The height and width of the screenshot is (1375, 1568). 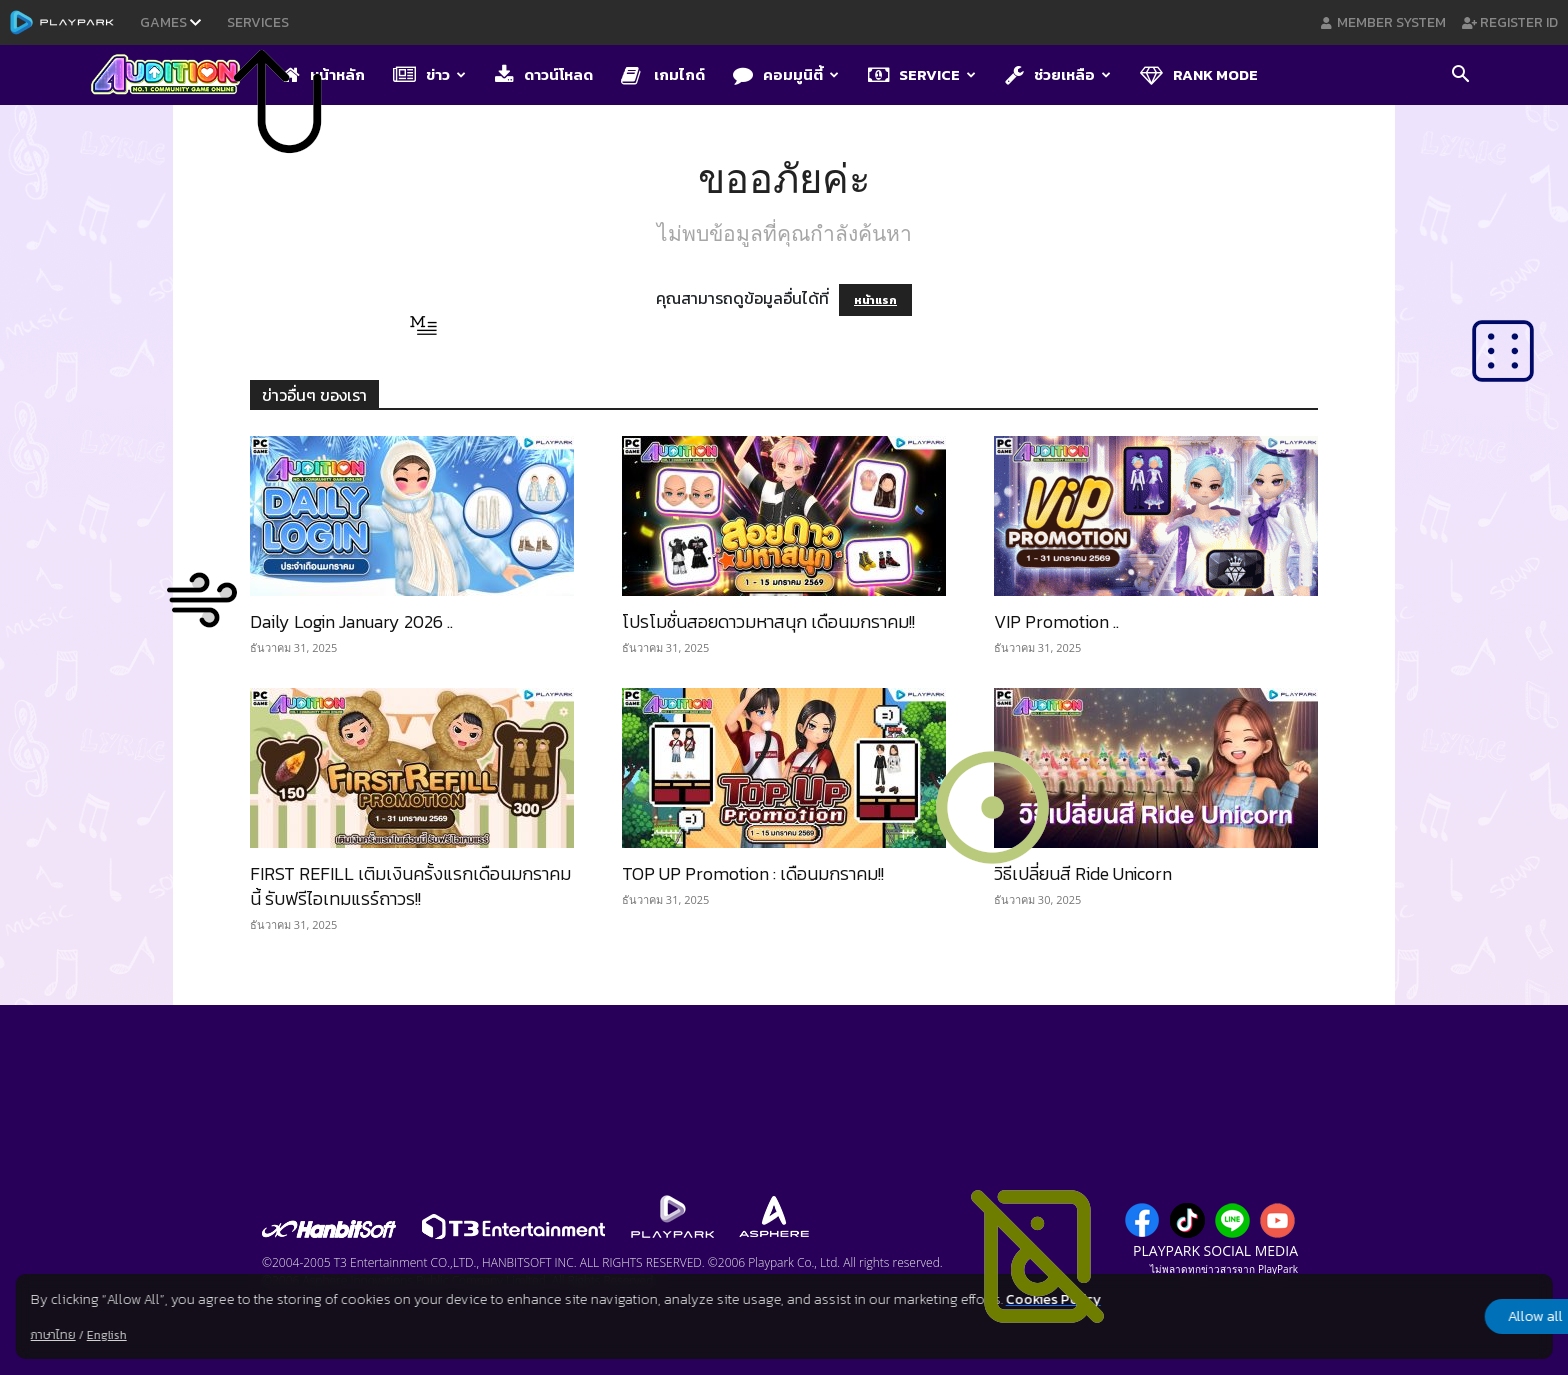 I want to click on randomize or shuffle content, so click(x=1503, y=351).